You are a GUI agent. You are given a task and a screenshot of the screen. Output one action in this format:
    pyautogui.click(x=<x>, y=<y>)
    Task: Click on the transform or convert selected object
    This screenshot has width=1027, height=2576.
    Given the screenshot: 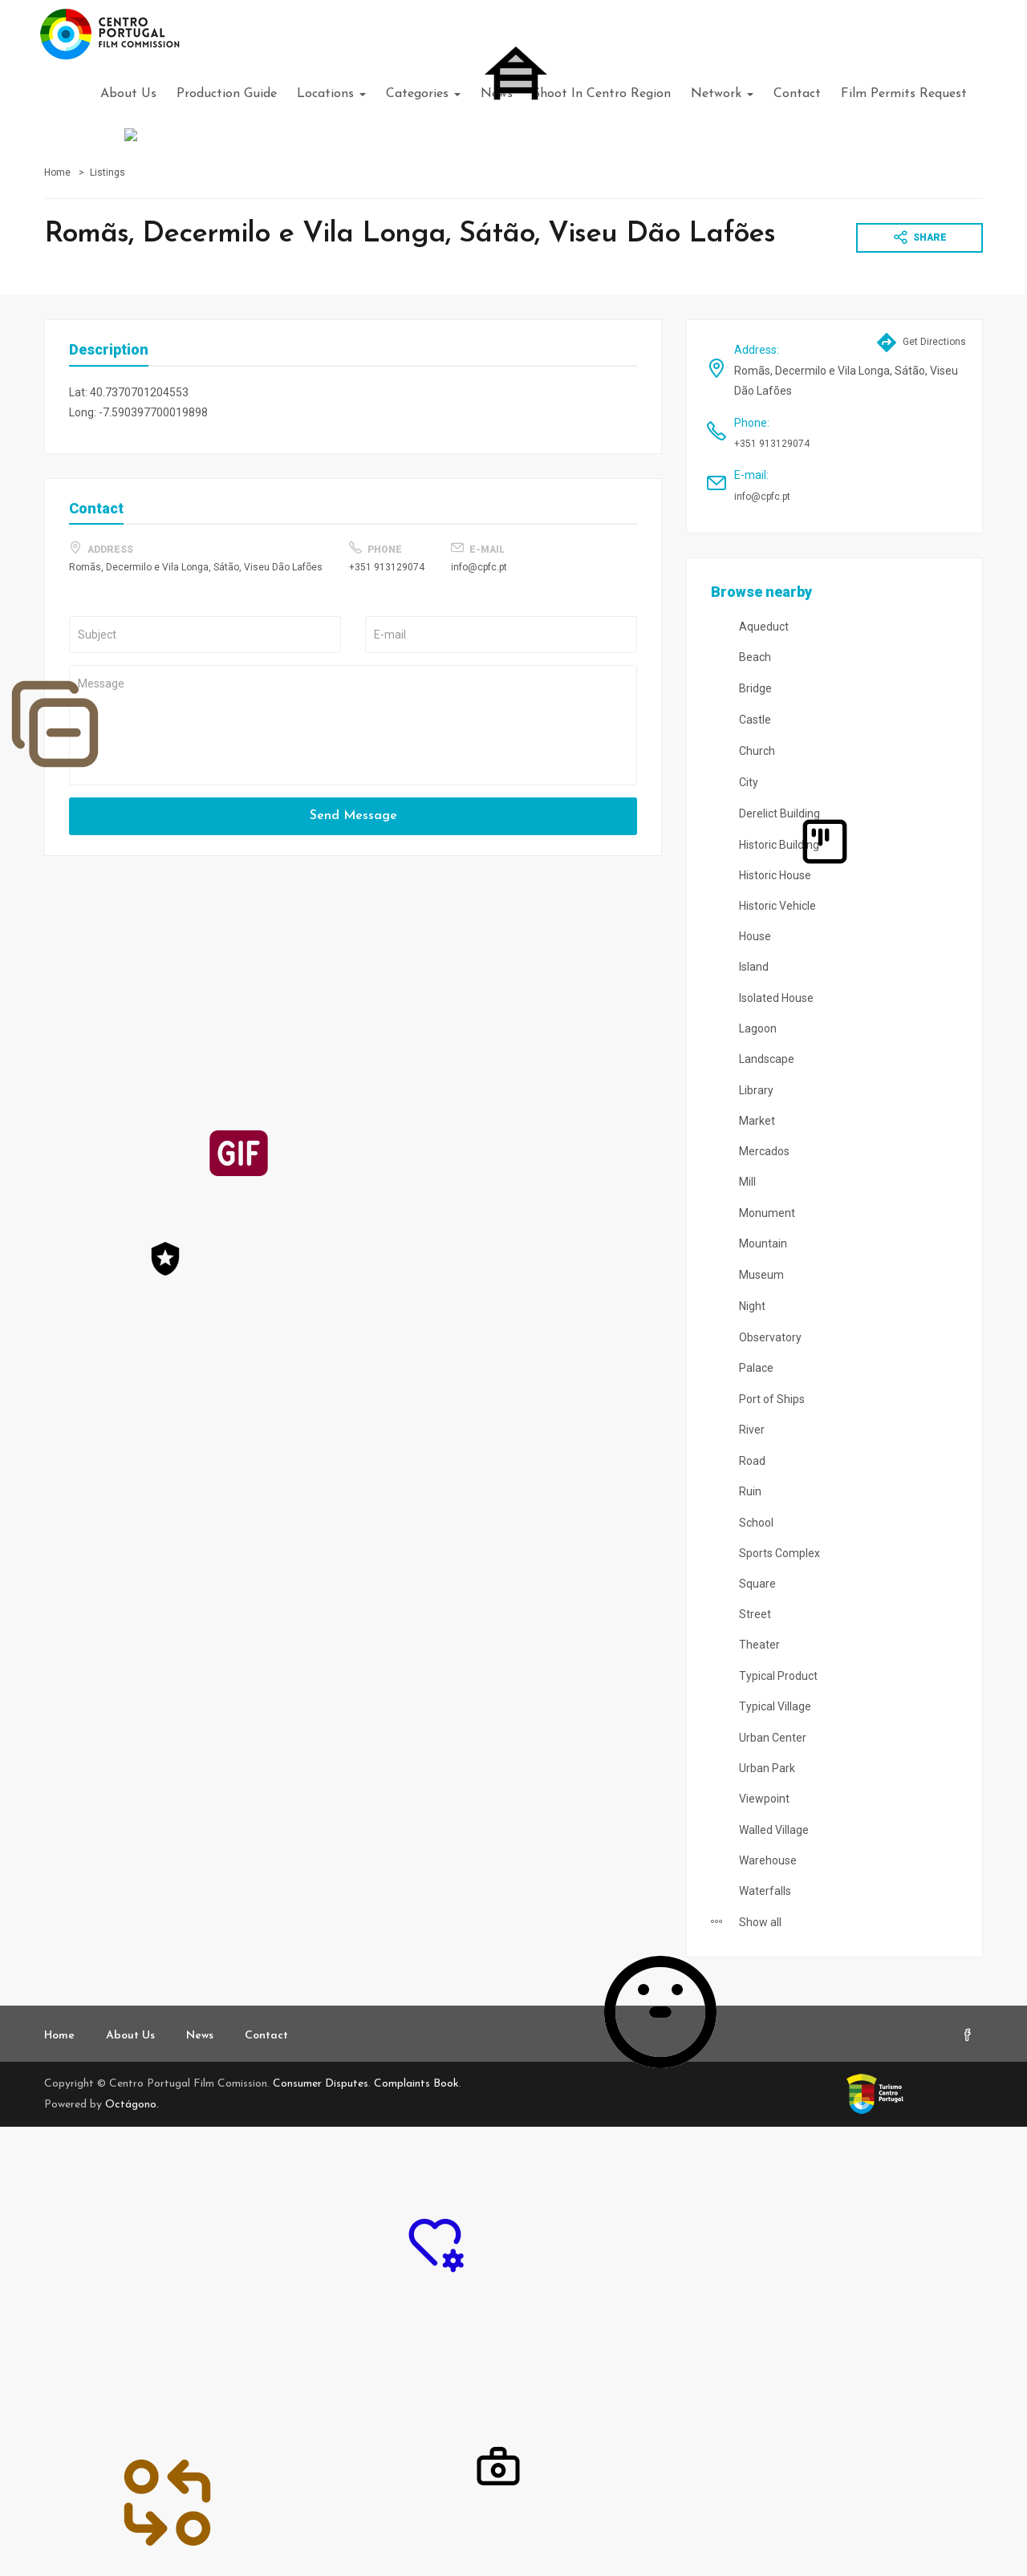 What is the action you would take?
    pyautogui.click(x=167, y=2502)
    